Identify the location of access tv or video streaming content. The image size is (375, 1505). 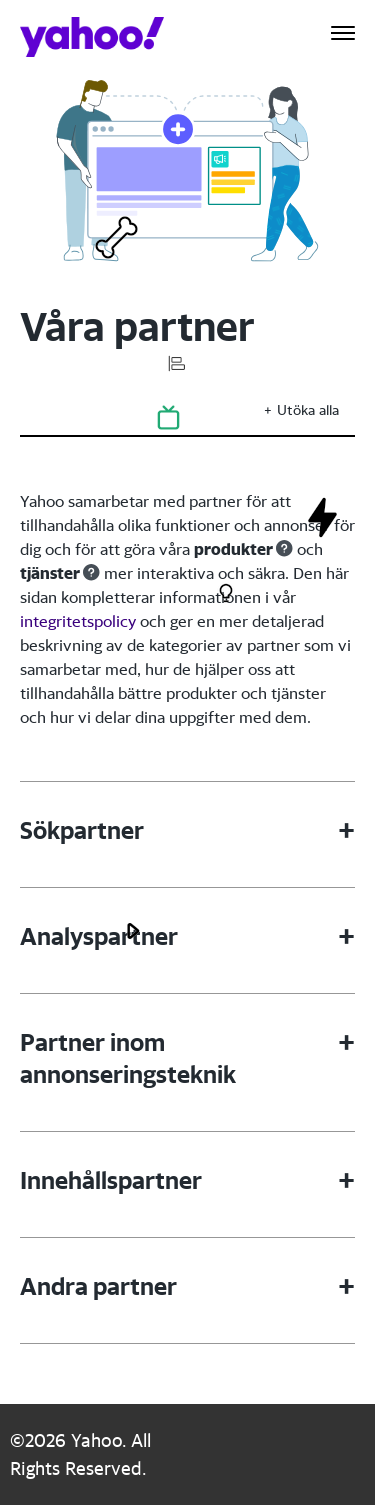
(168, 417).